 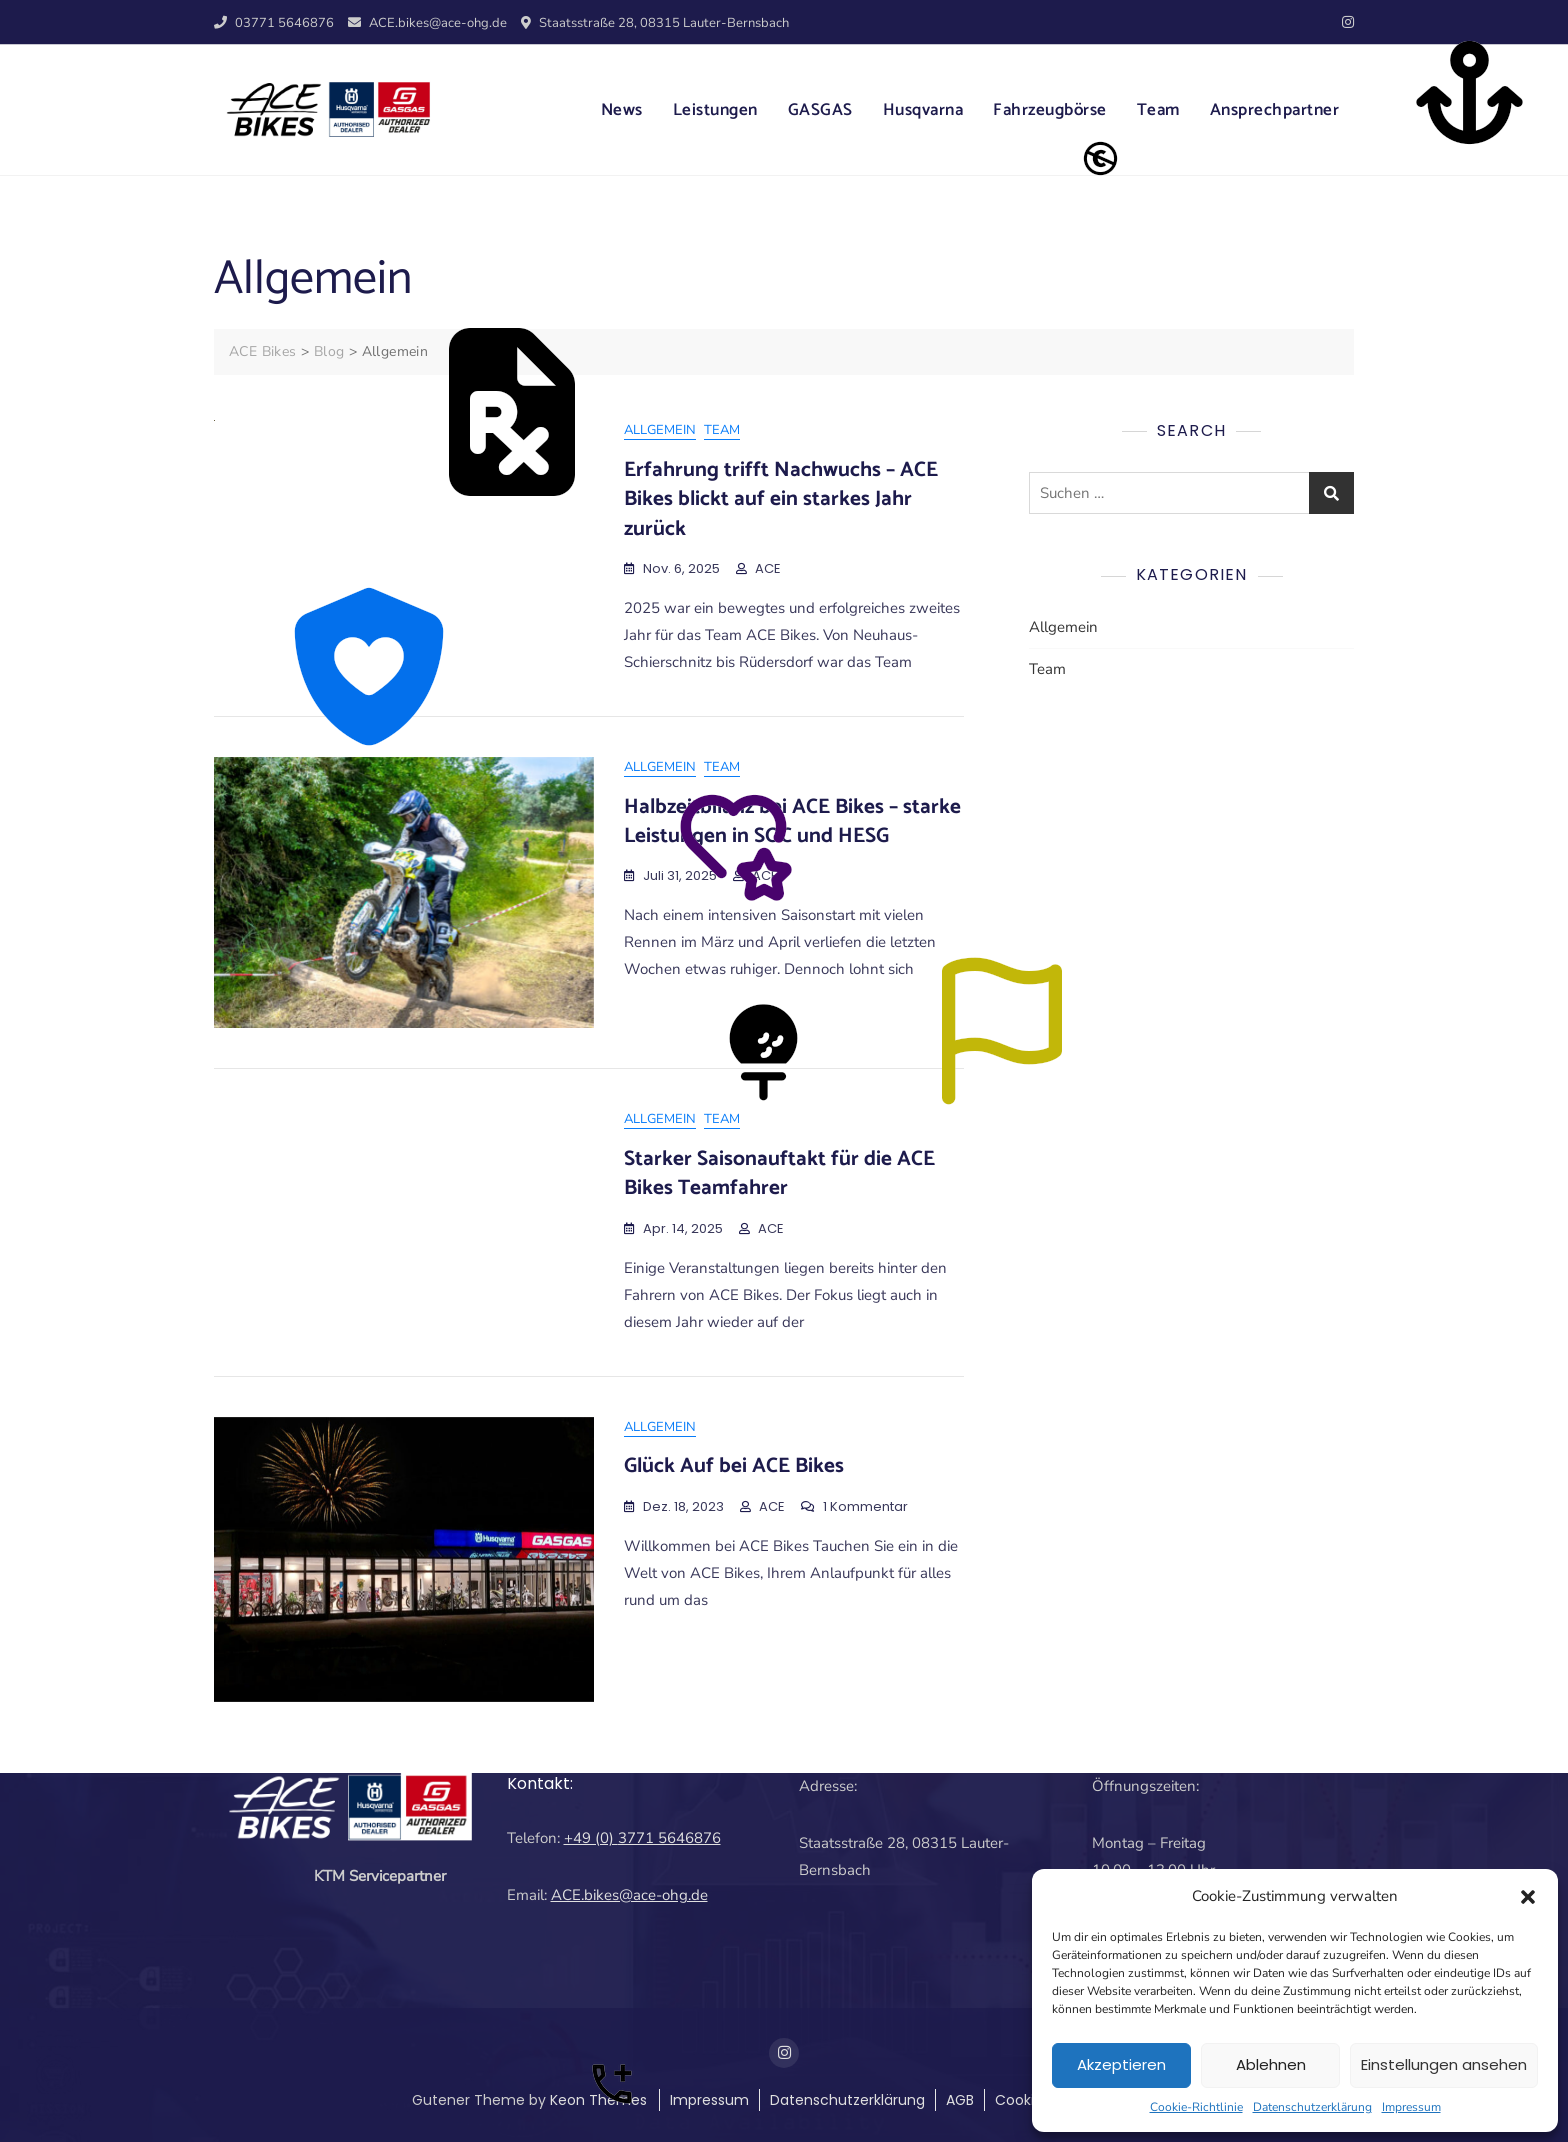 I want to click on access golf or sports-related features, so click(x=763, y=1049).